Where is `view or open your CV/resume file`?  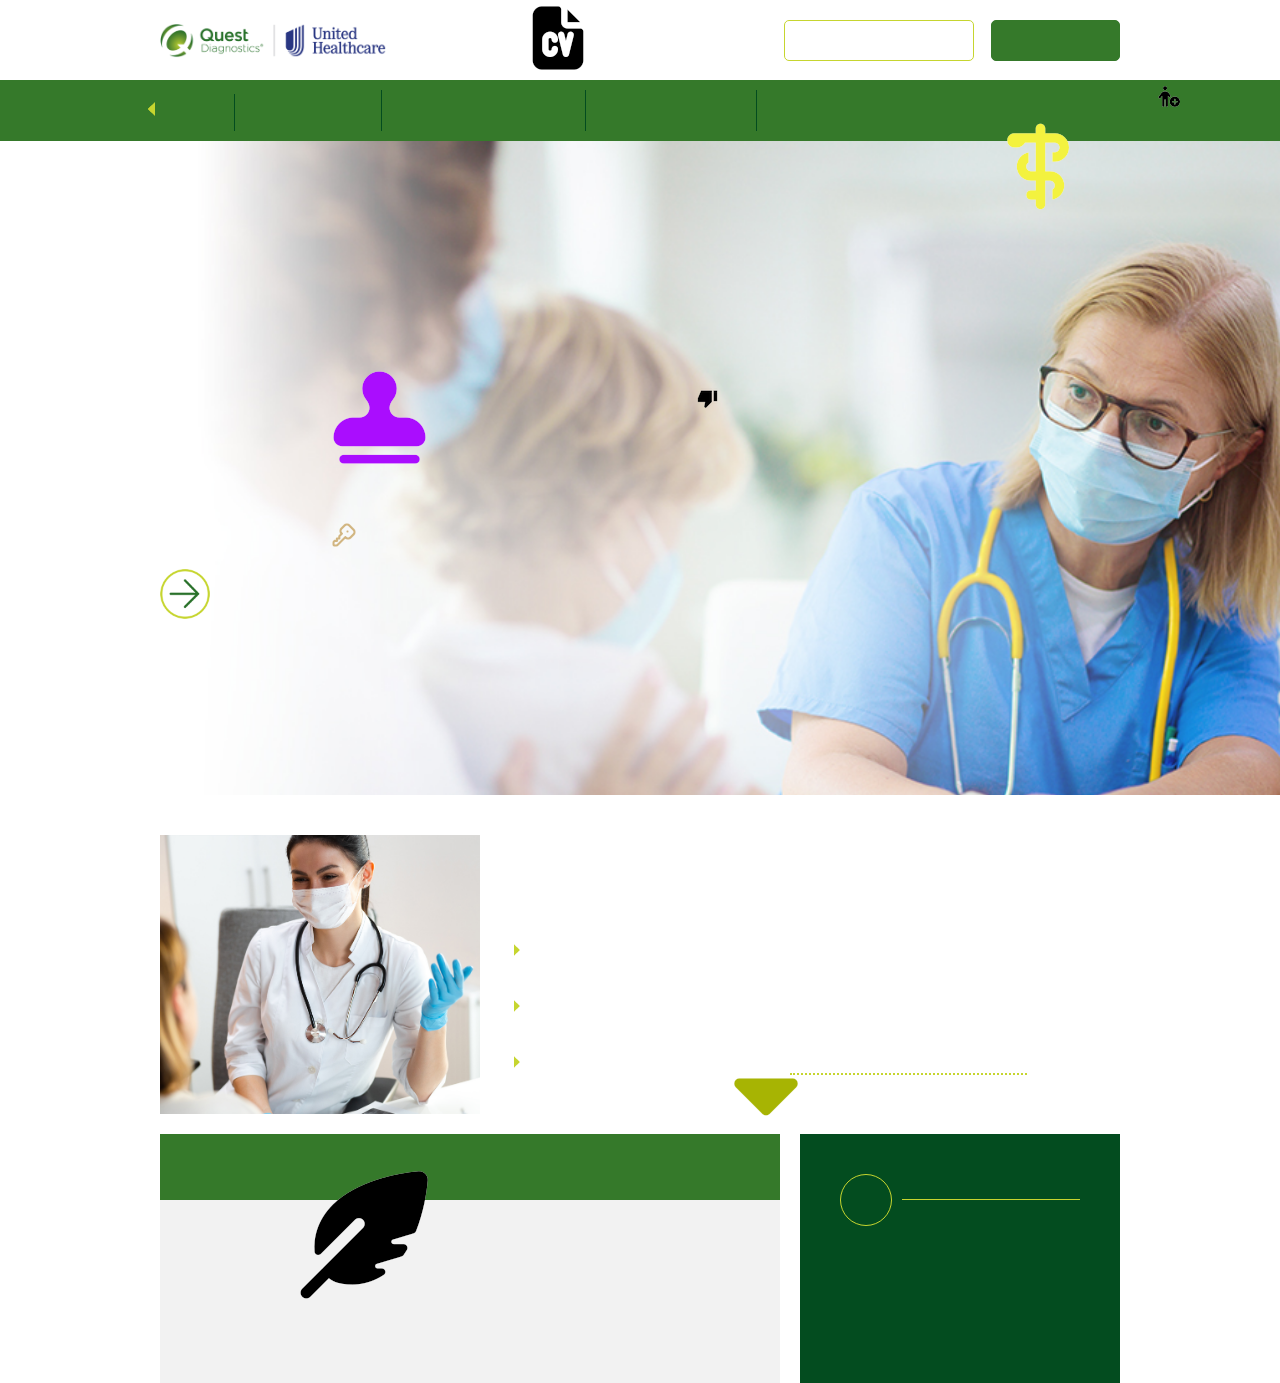 view or open your CV/resume file is located at coordinates (558, 38).